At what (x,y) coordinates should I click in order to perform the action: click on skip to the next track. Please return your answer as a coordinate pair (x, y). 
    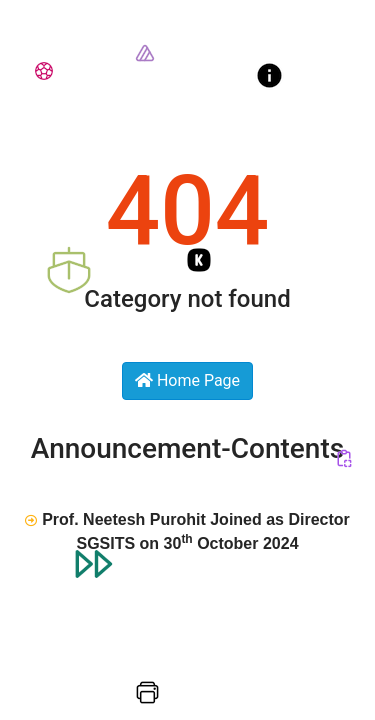
    Looking at the image, I should click on (93, 564).